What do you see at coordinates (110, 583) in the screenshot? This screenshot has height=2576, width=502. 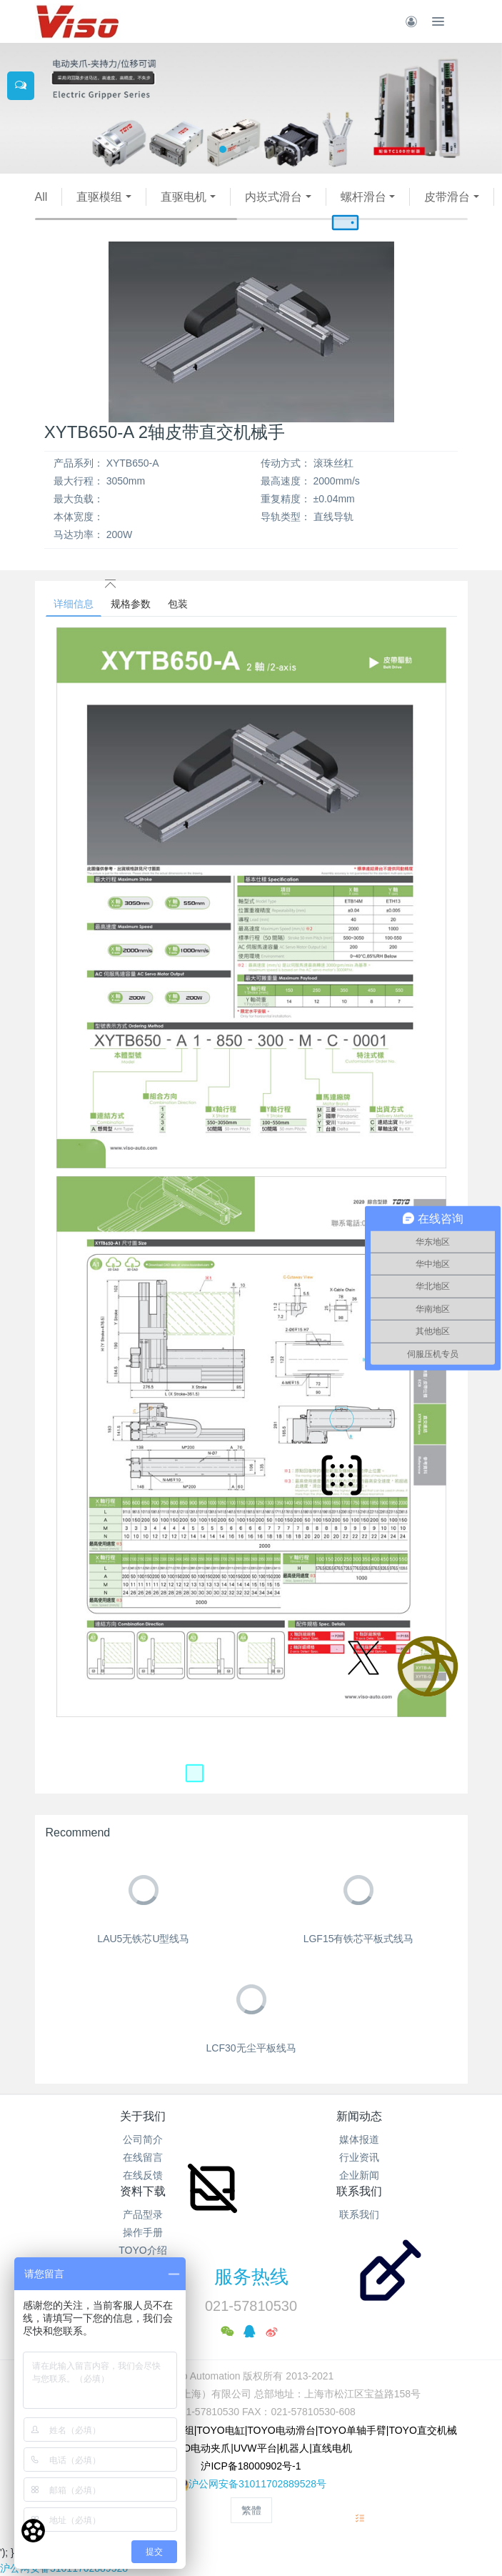 I see `collapse content to top` at bounding box center [110, 583].